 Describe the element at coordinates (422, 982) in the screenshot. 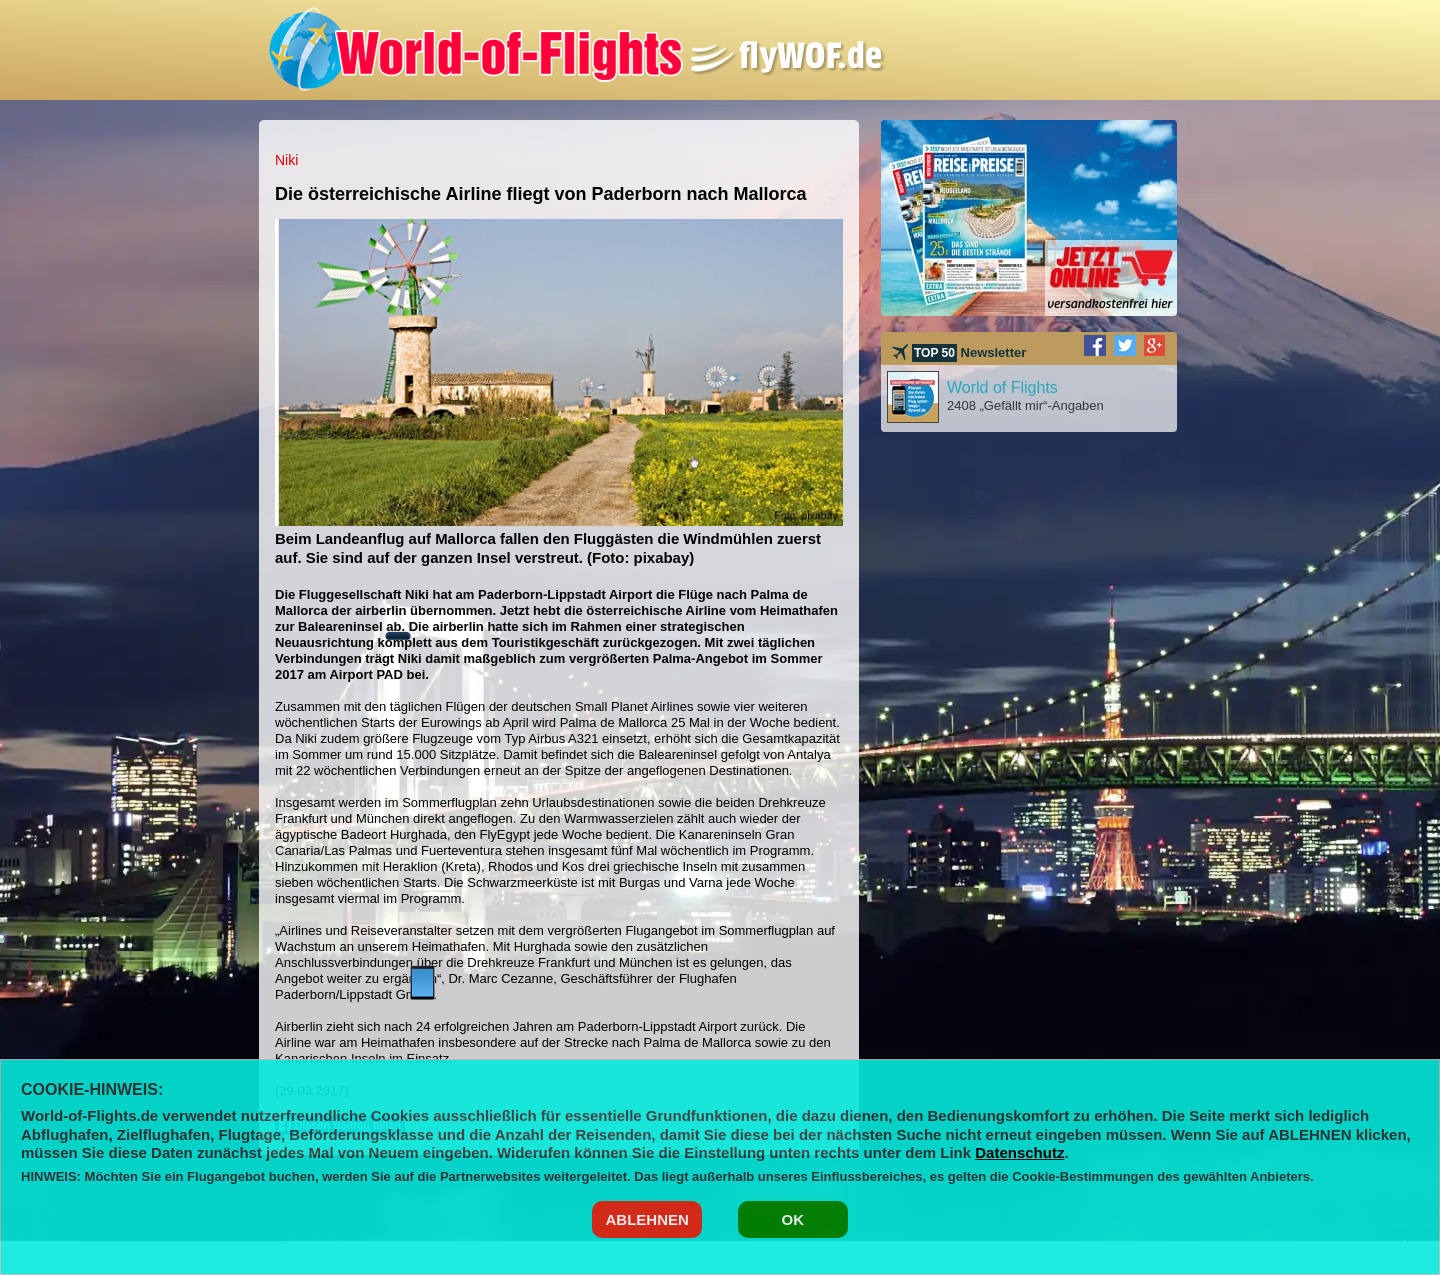

I see `iPad Air 2 device with cellular connectivity` at that location.